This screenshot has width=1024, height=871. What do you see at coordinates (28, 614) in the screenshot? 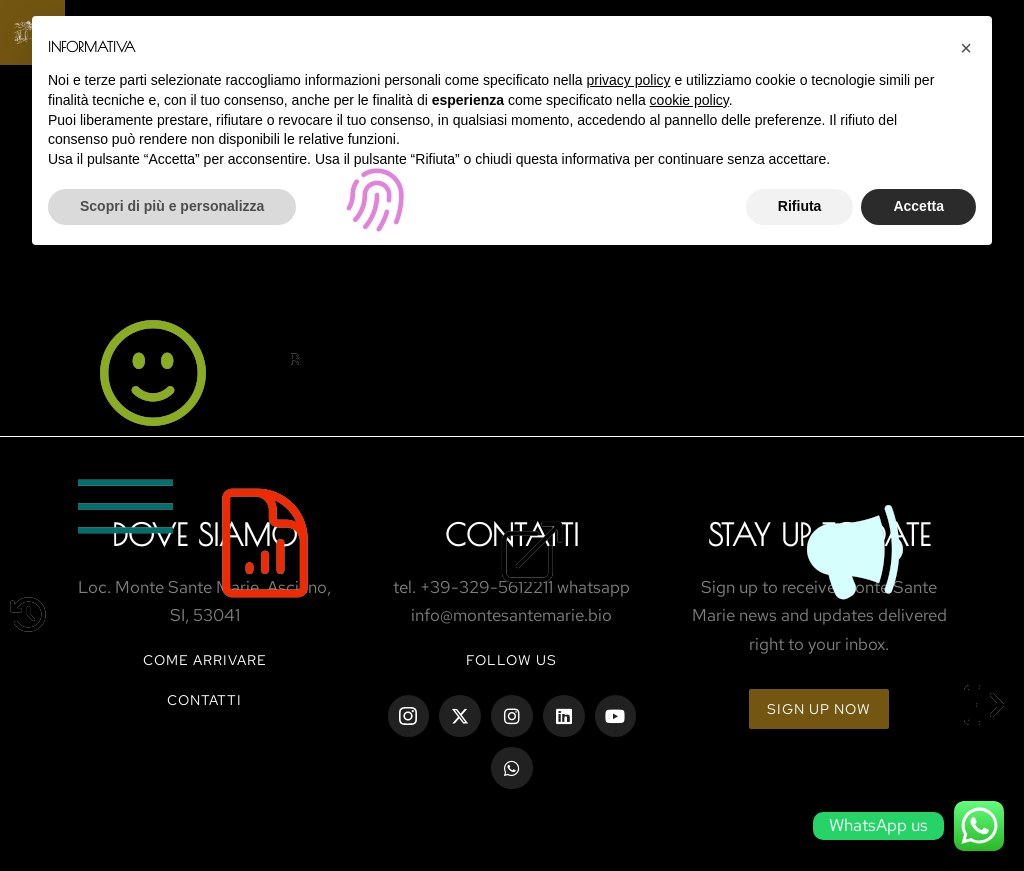
I see `view history or recent activity` at bounding box center [28, 614].